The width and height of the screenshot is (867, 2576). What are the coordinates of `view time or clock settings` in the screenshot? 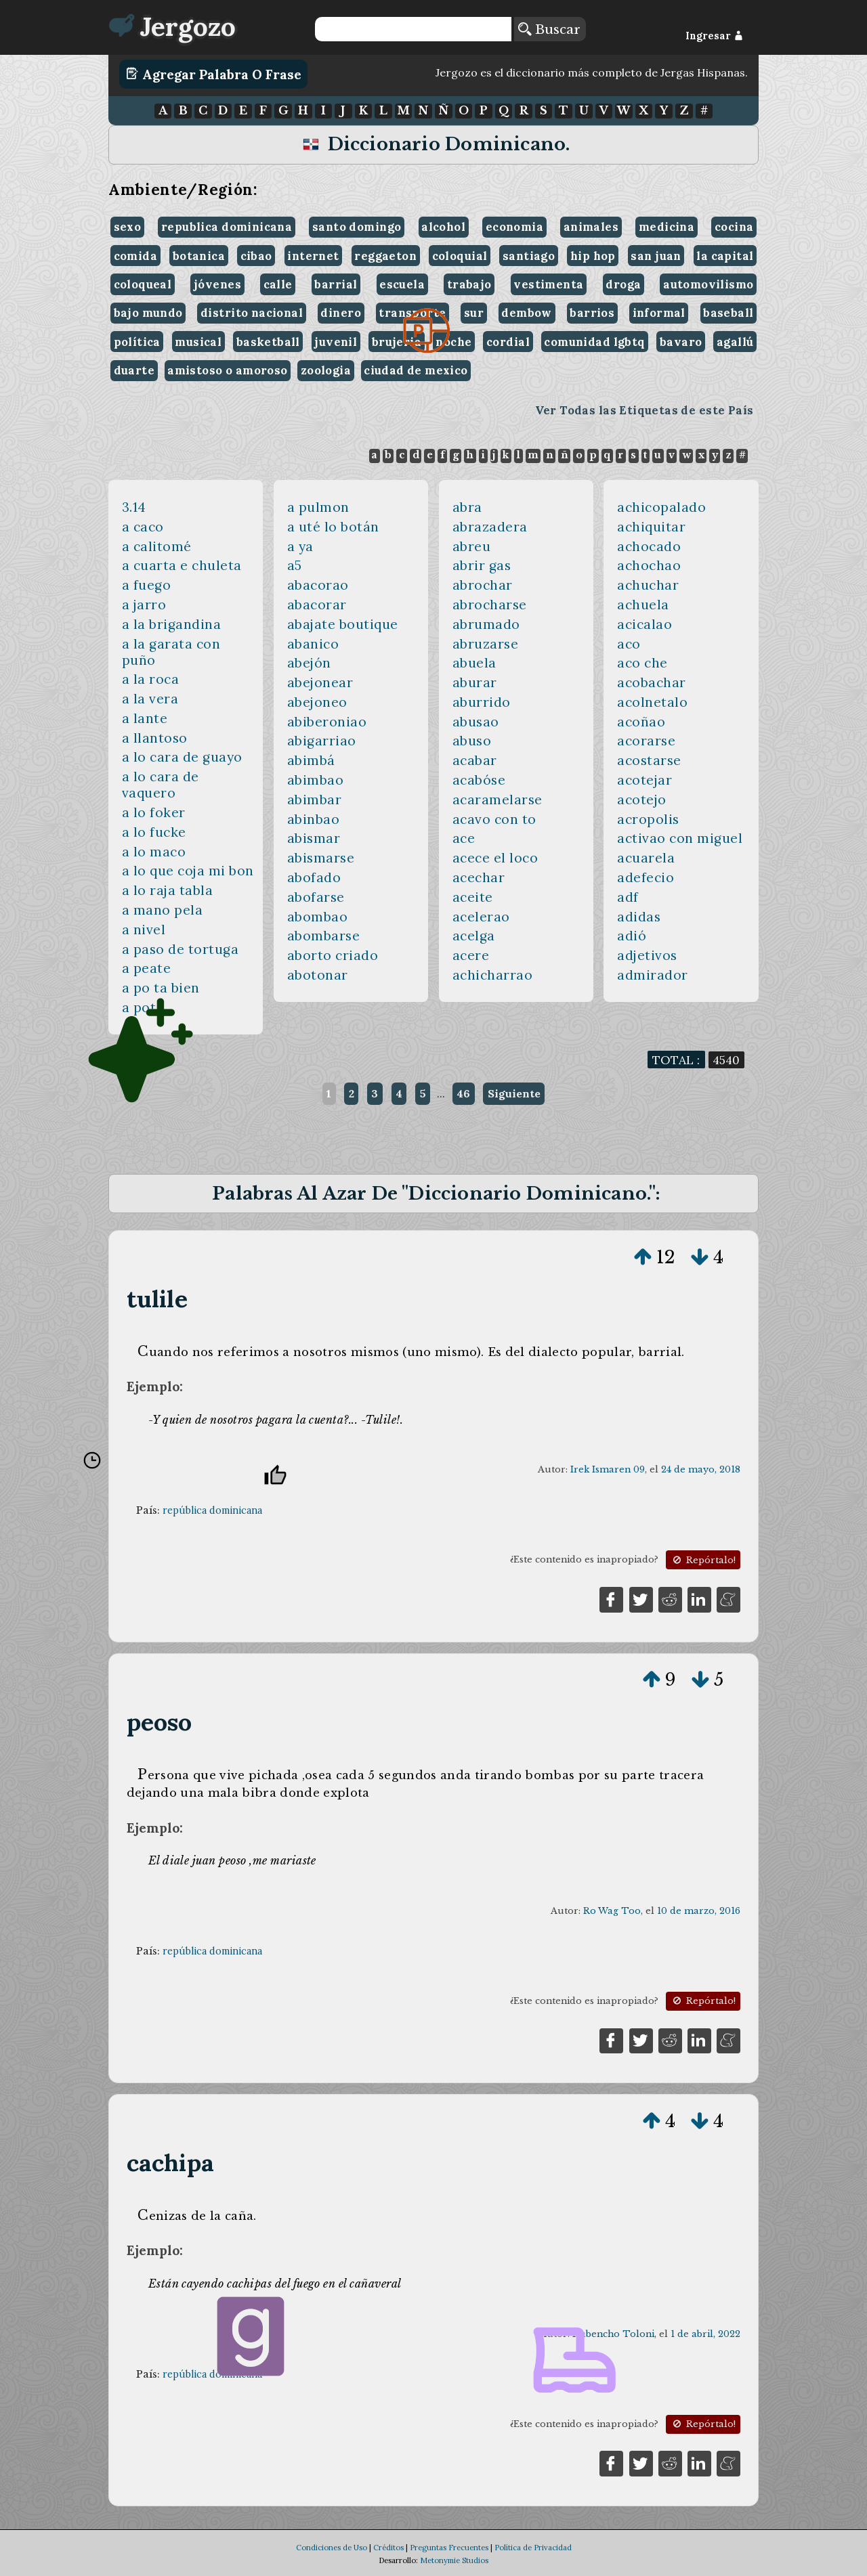 It's located at (92, 1460).